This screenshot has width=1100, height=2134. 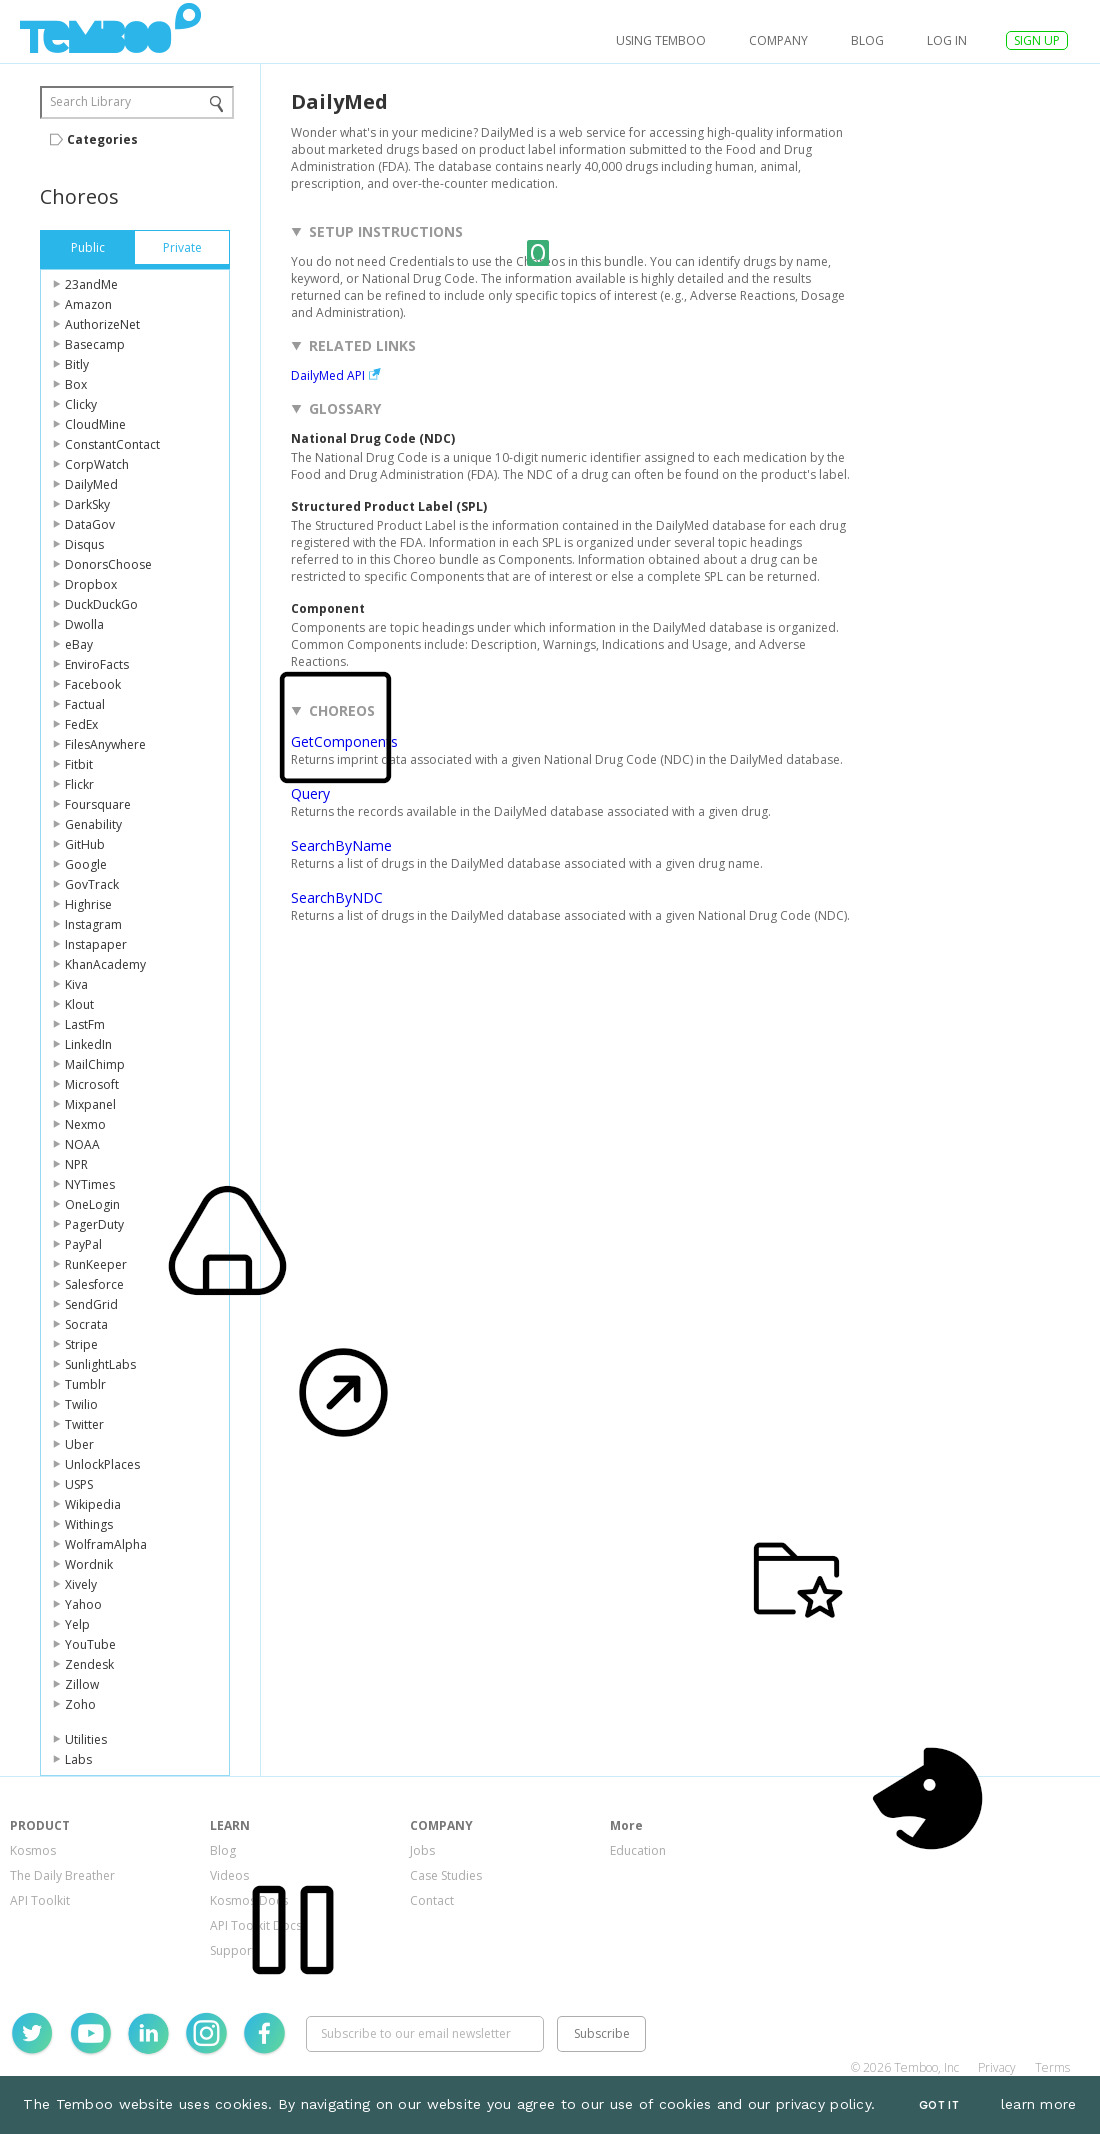 What do you see at coordinates (293, 1930) in the screenshot?
I see `pause media playback` at bounding box center [293, 1930].